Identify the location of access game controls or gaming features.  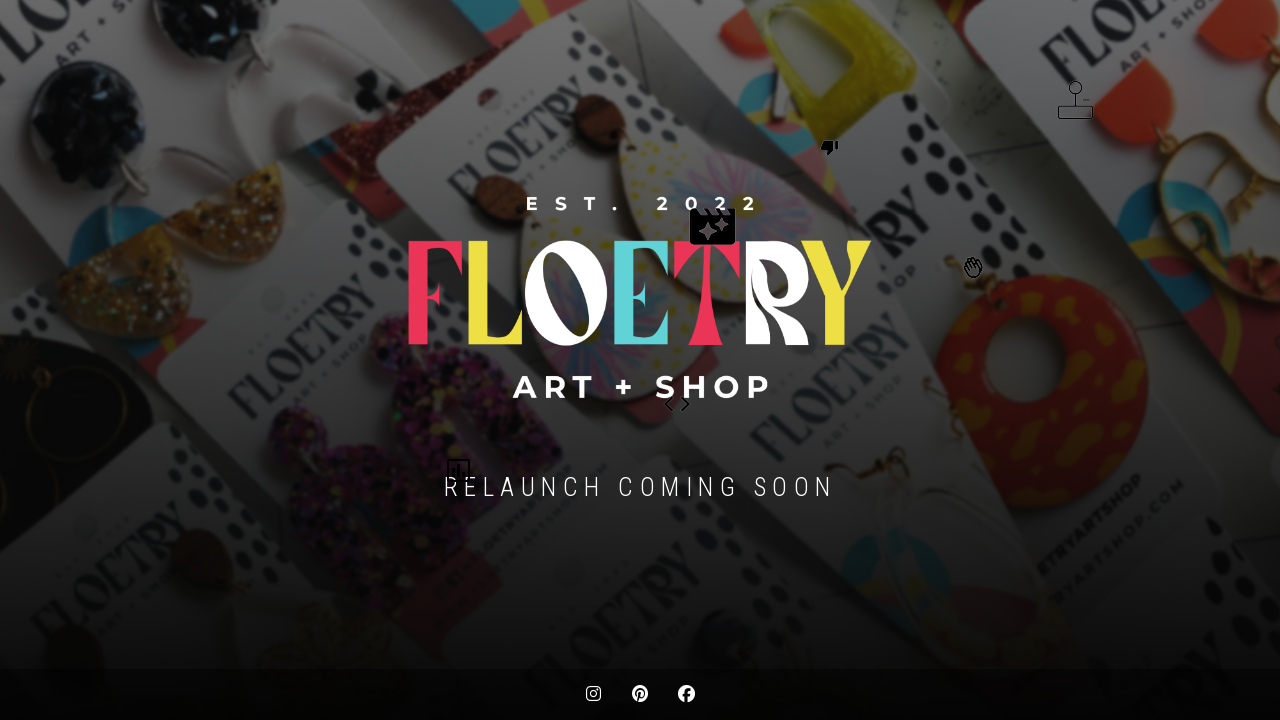
(1075, 101).